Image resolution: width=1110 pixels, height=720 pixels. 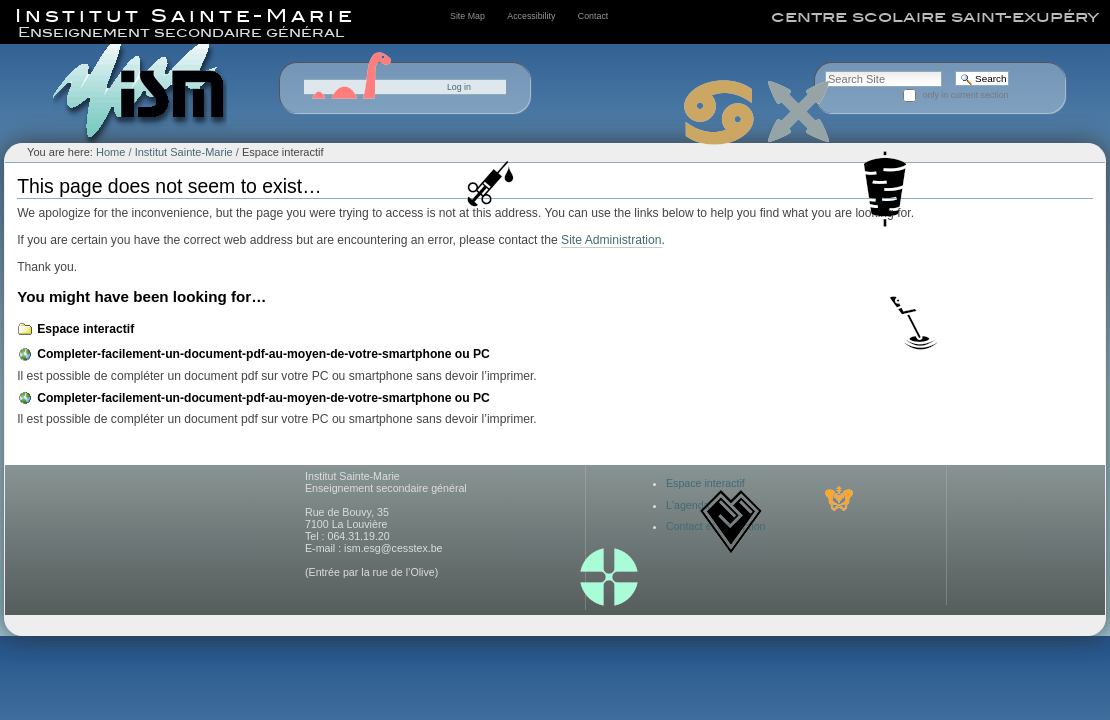 I want to click on indicates a rare or valuable in-game resource, so click(x=731, y=522).